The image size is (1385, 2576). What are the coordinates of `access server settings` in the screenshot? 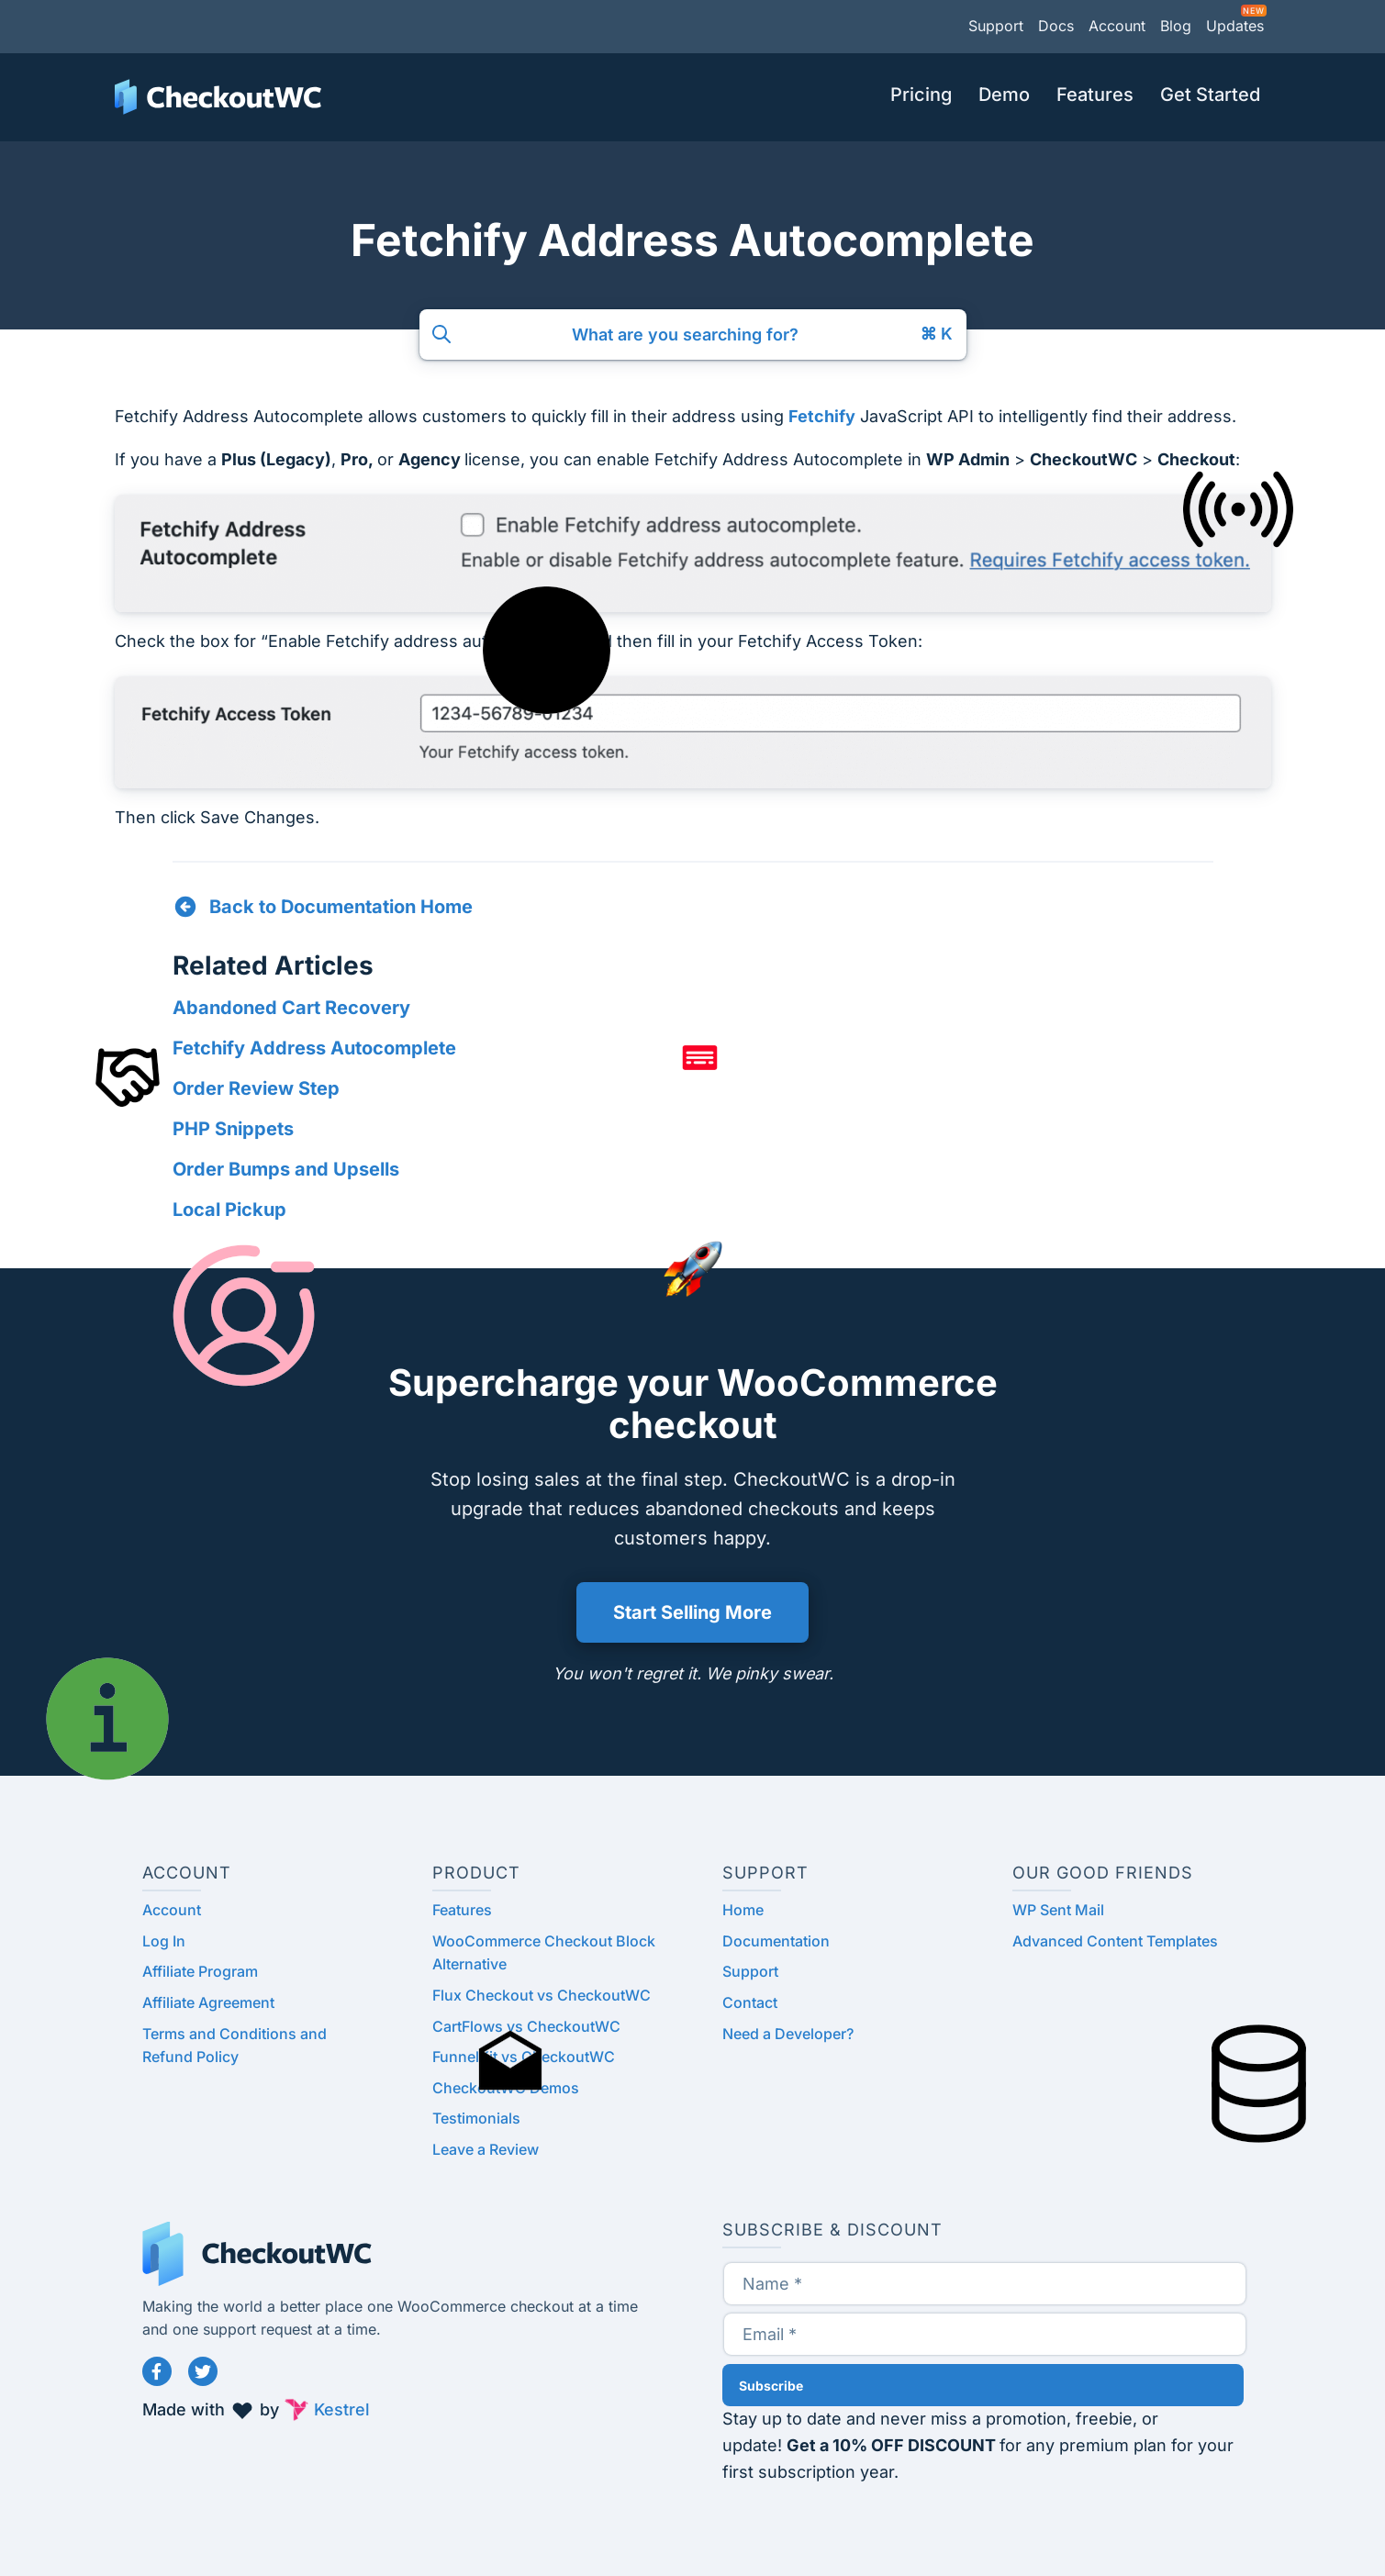 It's located at (1258, 2083).